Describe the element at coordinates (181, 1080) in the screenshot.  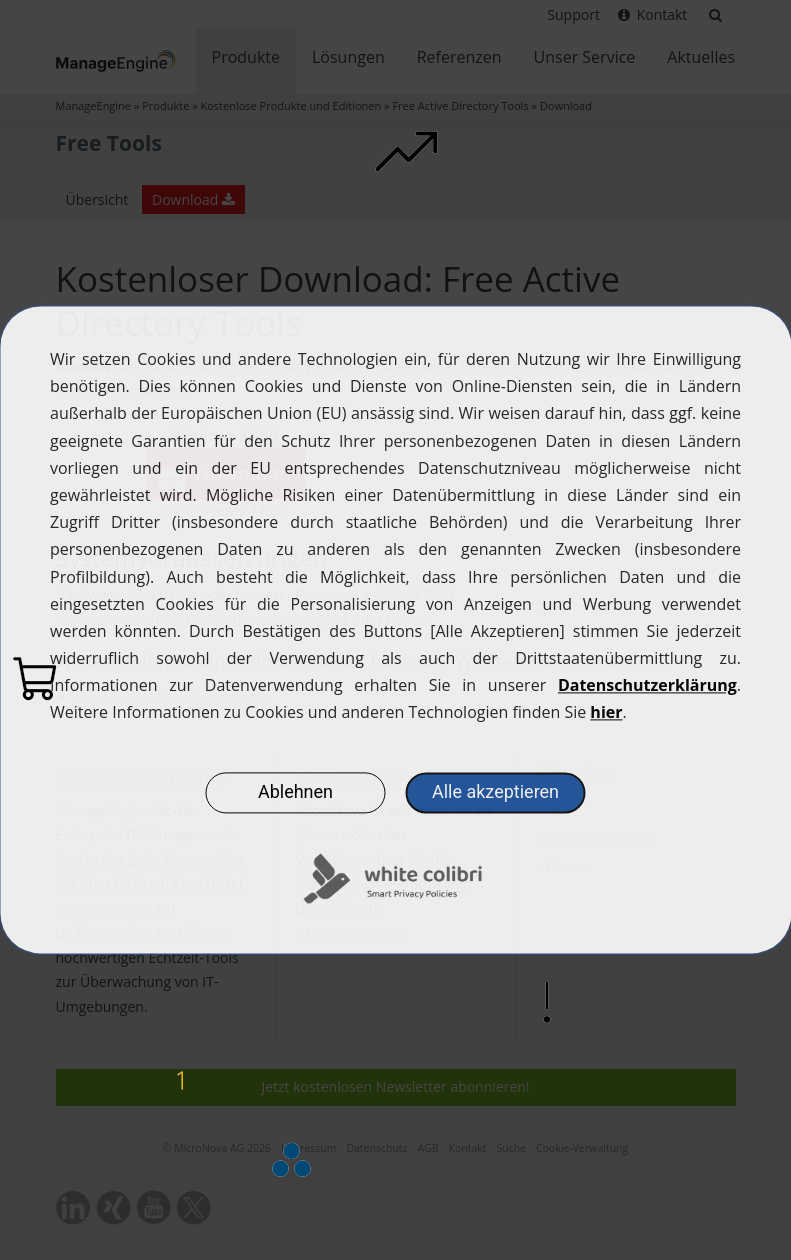
I see `indicates first place or top ranking` at that location.